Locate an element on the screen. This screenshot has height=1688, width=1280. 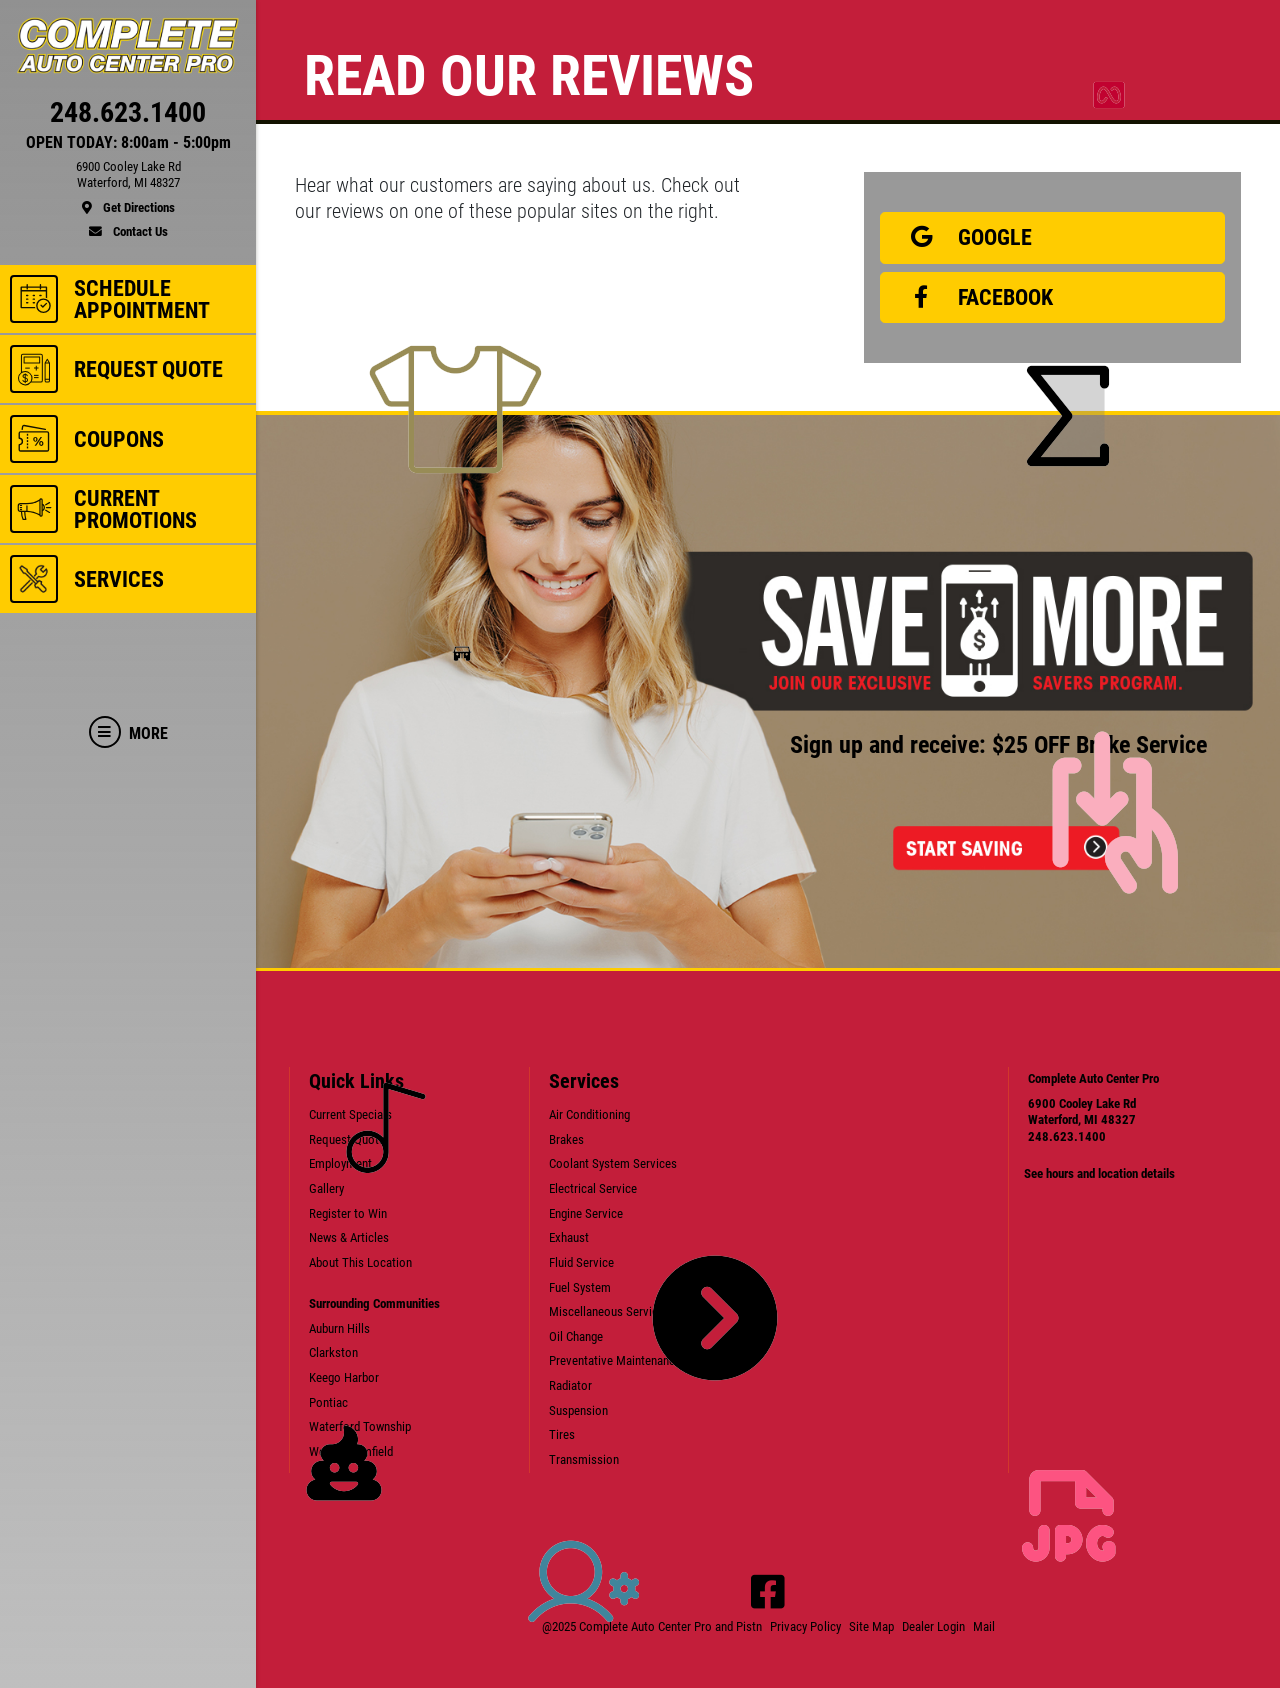
withdraw funds or cash out is located at coordinates (1107, 812).